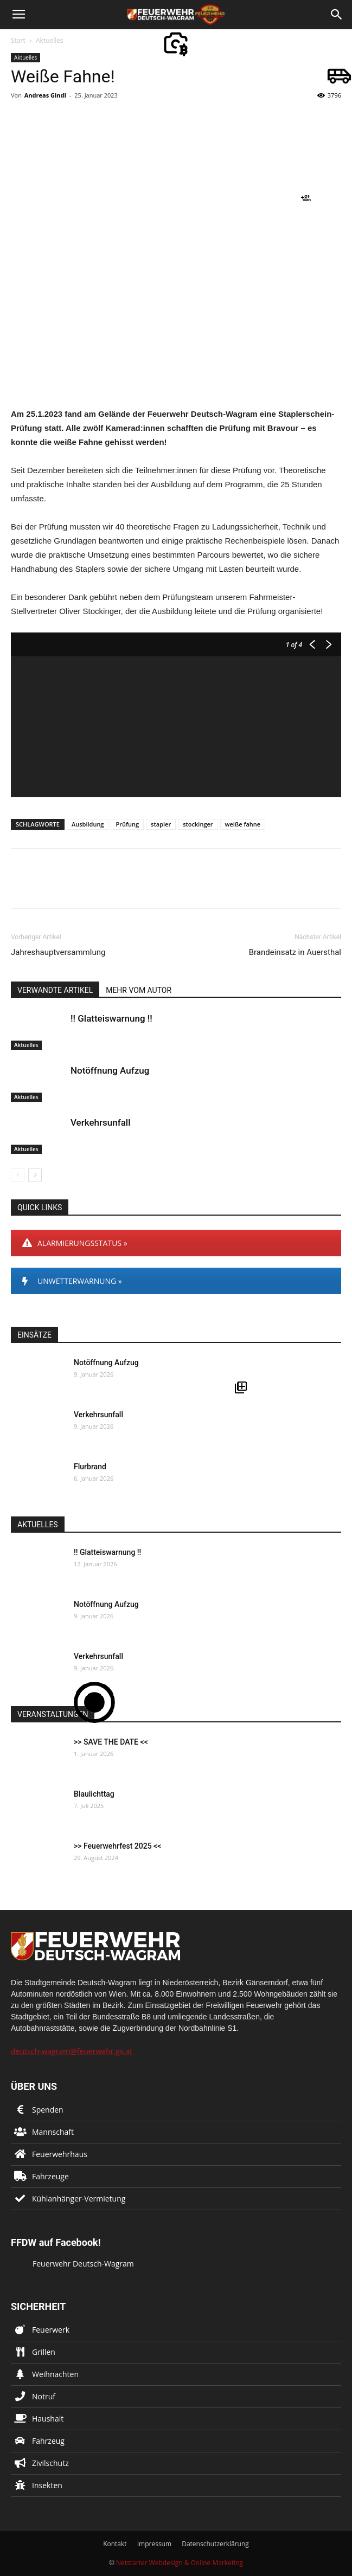 Image resolution: width=352 pixels, height=2576 pixels. What do you see at coordinates (176, 43) in the screenshot?
I see `capture or scan bitcoin QR codes` at bounding box center [176, 43].